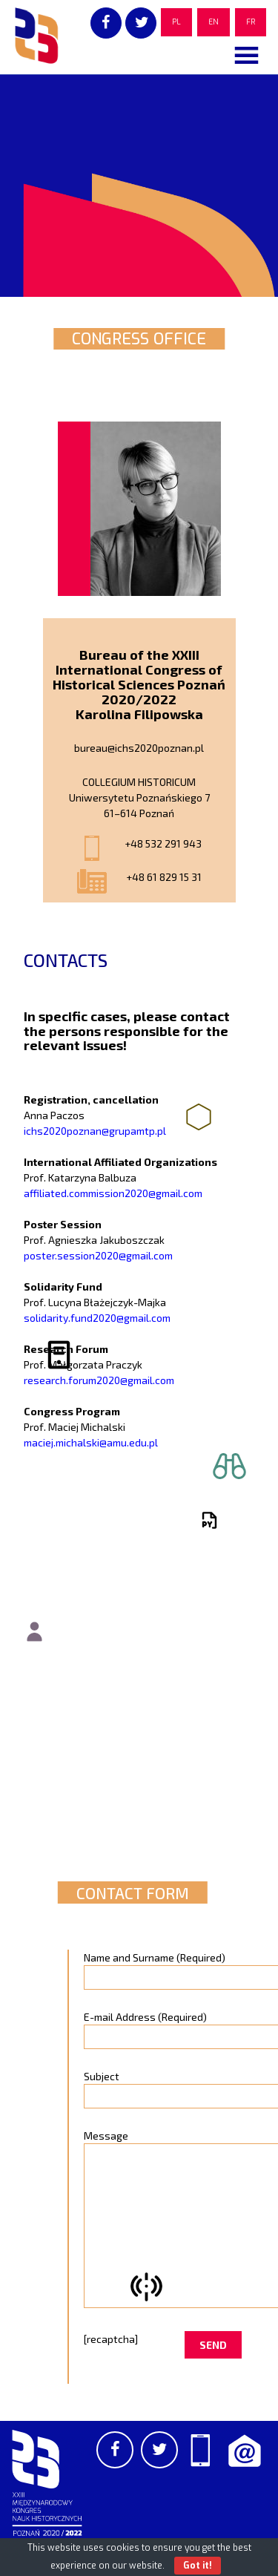 The width and height of the screenshot is (278, 2576). Describe the element at coordinates (59, 1354) in the screenshot. I see `access server or desktop computer settings` at that location.